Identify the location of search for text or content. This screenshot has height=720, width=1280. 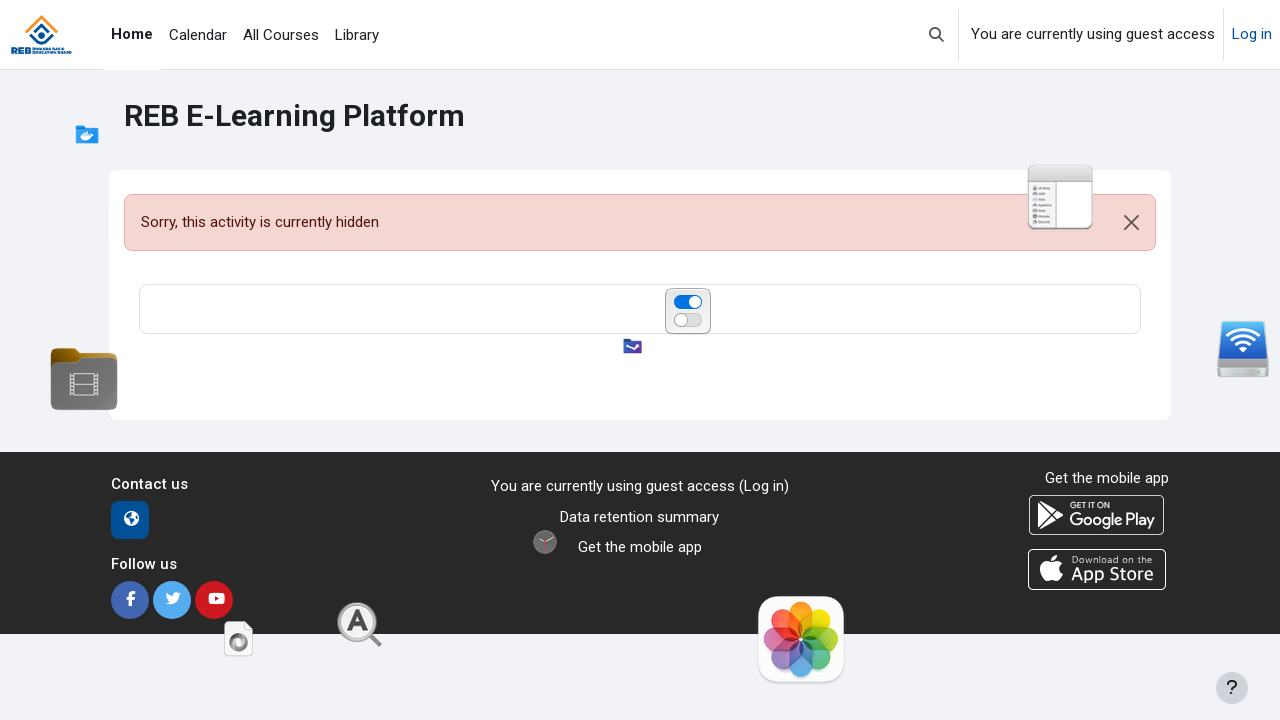
(359, 624).